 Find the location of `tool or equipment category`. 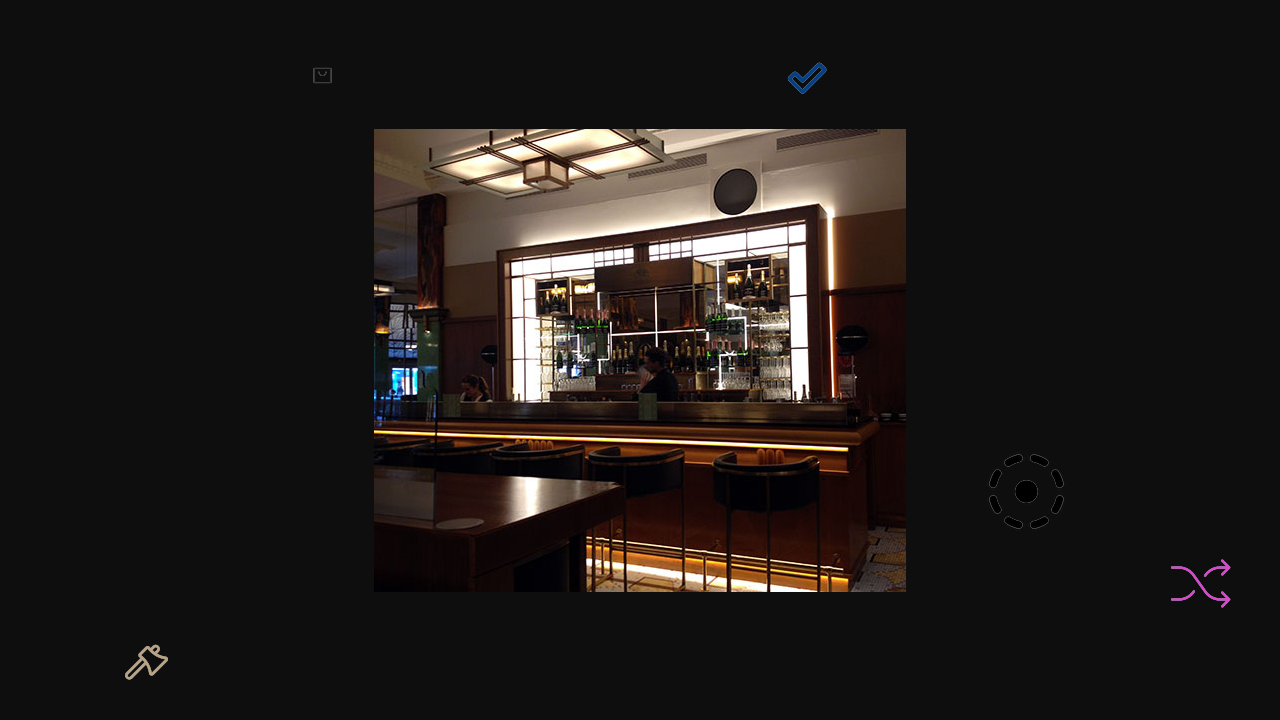

tool or equipment category is located at coordinates (146, 663).